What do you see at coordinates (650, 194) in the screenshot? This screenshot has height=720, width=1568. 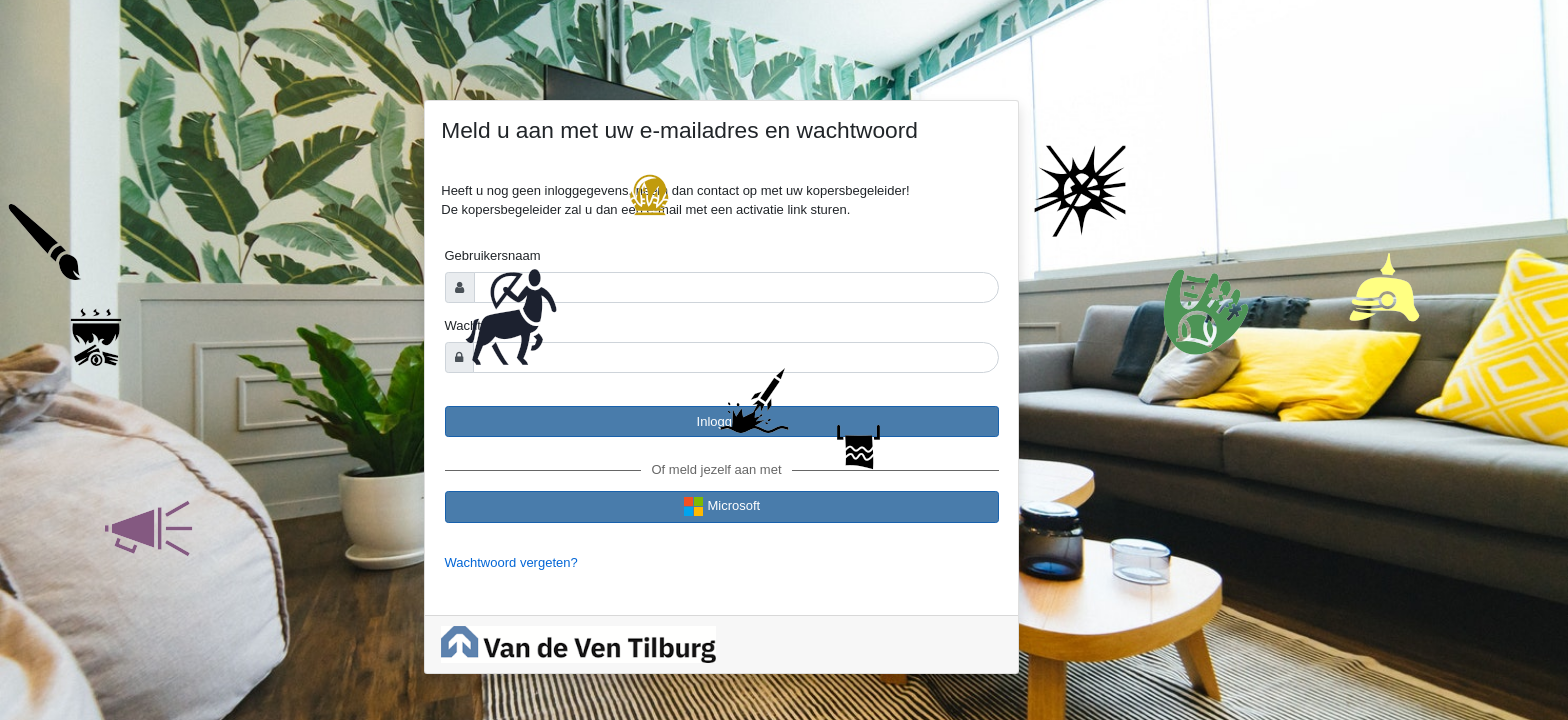 I see `view dragon companion or pet status` at bounding box center [650, 194].